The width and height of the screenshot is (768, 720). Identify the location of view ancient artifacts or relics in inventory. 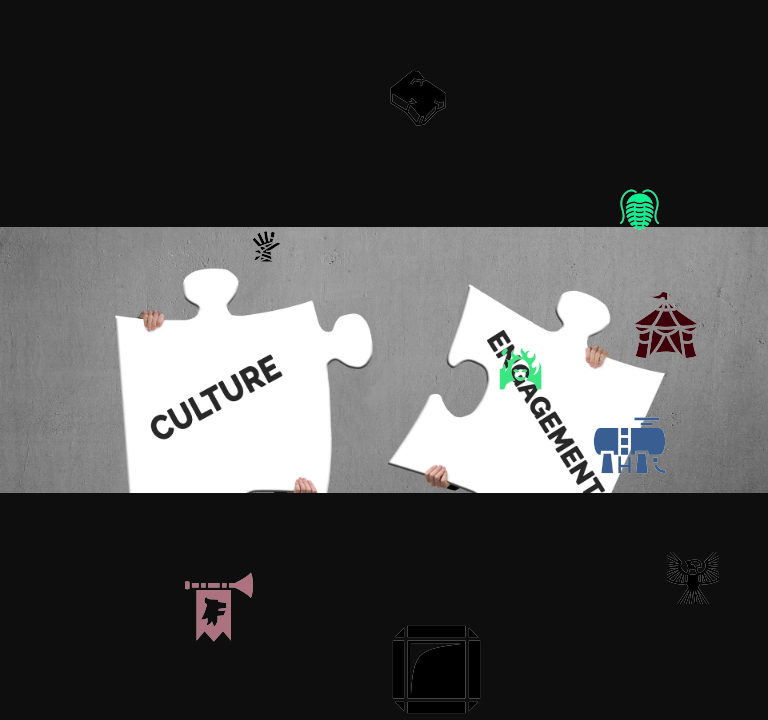
(418, 98).